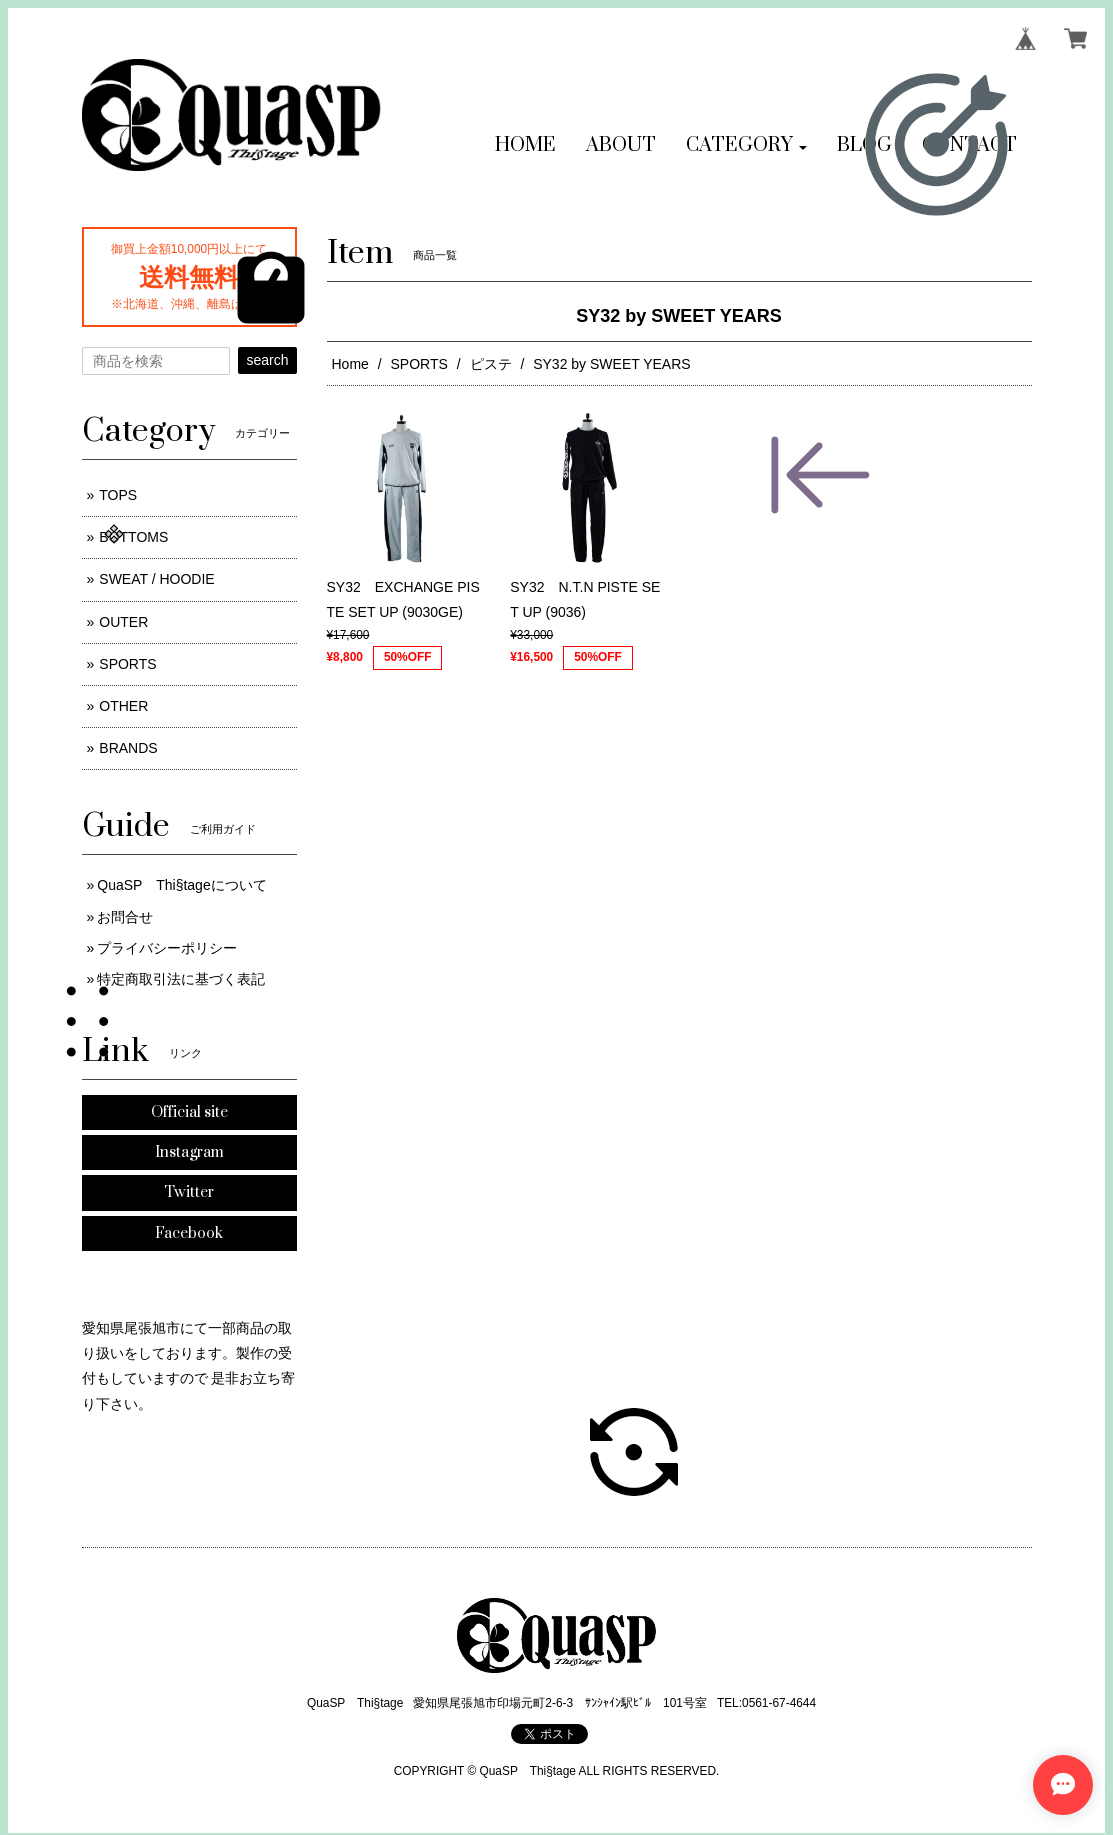 Image resolution: width=1113 pixels, height=1835 pixels. I want to click on drag to reorder items, so click(87, 1021).